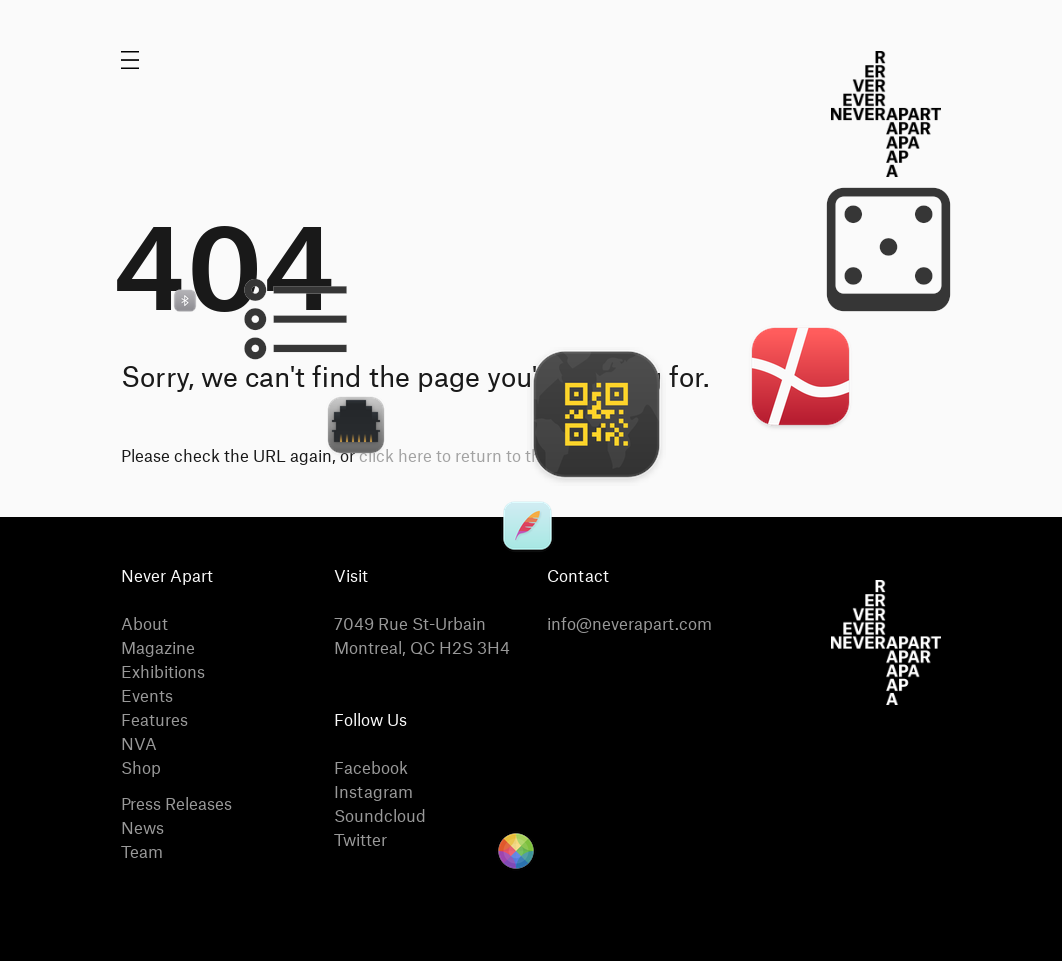 The height and width of the screenshot is (961, 1062). What do you see at coordinates (516, 851) in the screenshot?
I see `open color picker or palette settings` at bounding box center [516, 851].